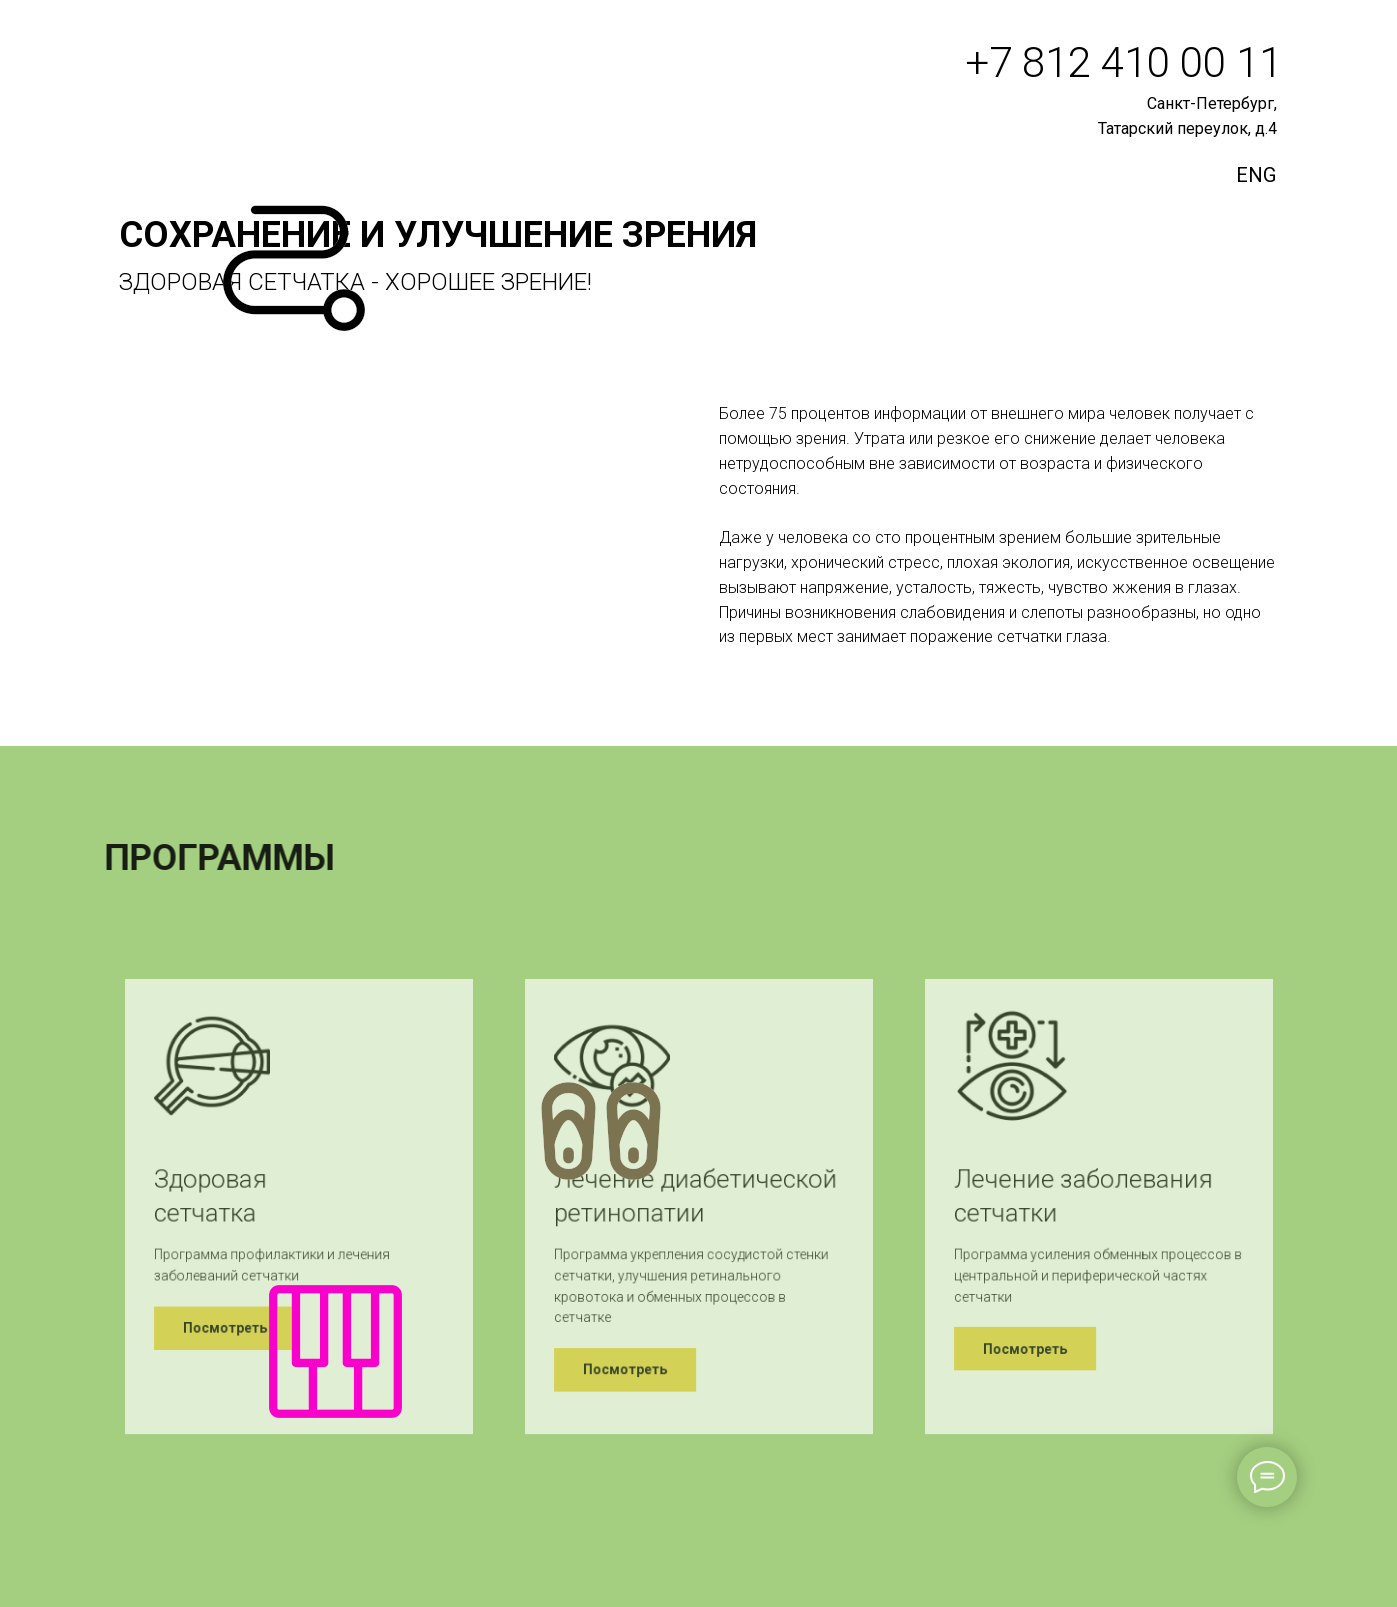  Describe the element at coordinates (601, 1131) in the screenshot. I see `browse beach or summer footwear` at that location.